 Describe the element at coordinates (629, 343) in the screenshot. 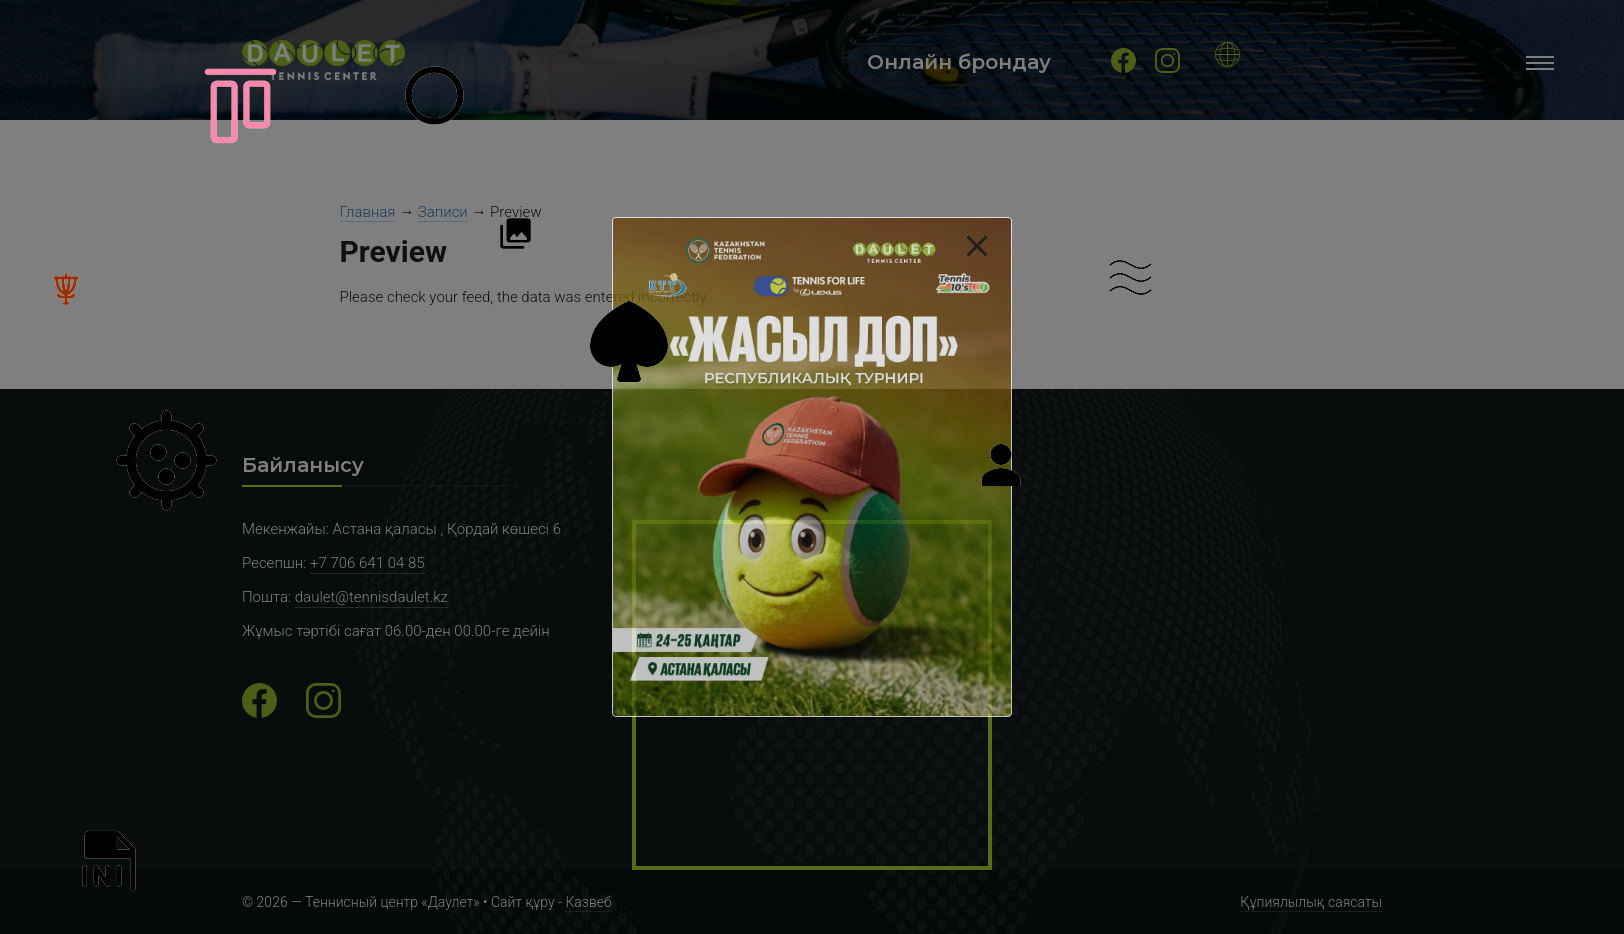

I see `play card games or access a cards app` at that location.